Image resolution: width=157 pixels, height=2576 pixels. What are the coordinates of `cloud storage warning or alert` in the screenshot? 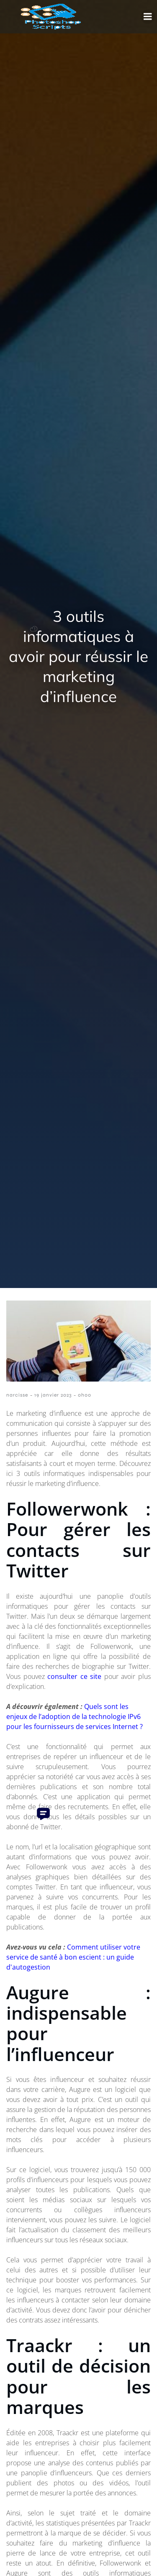 It's located at (33, 629).